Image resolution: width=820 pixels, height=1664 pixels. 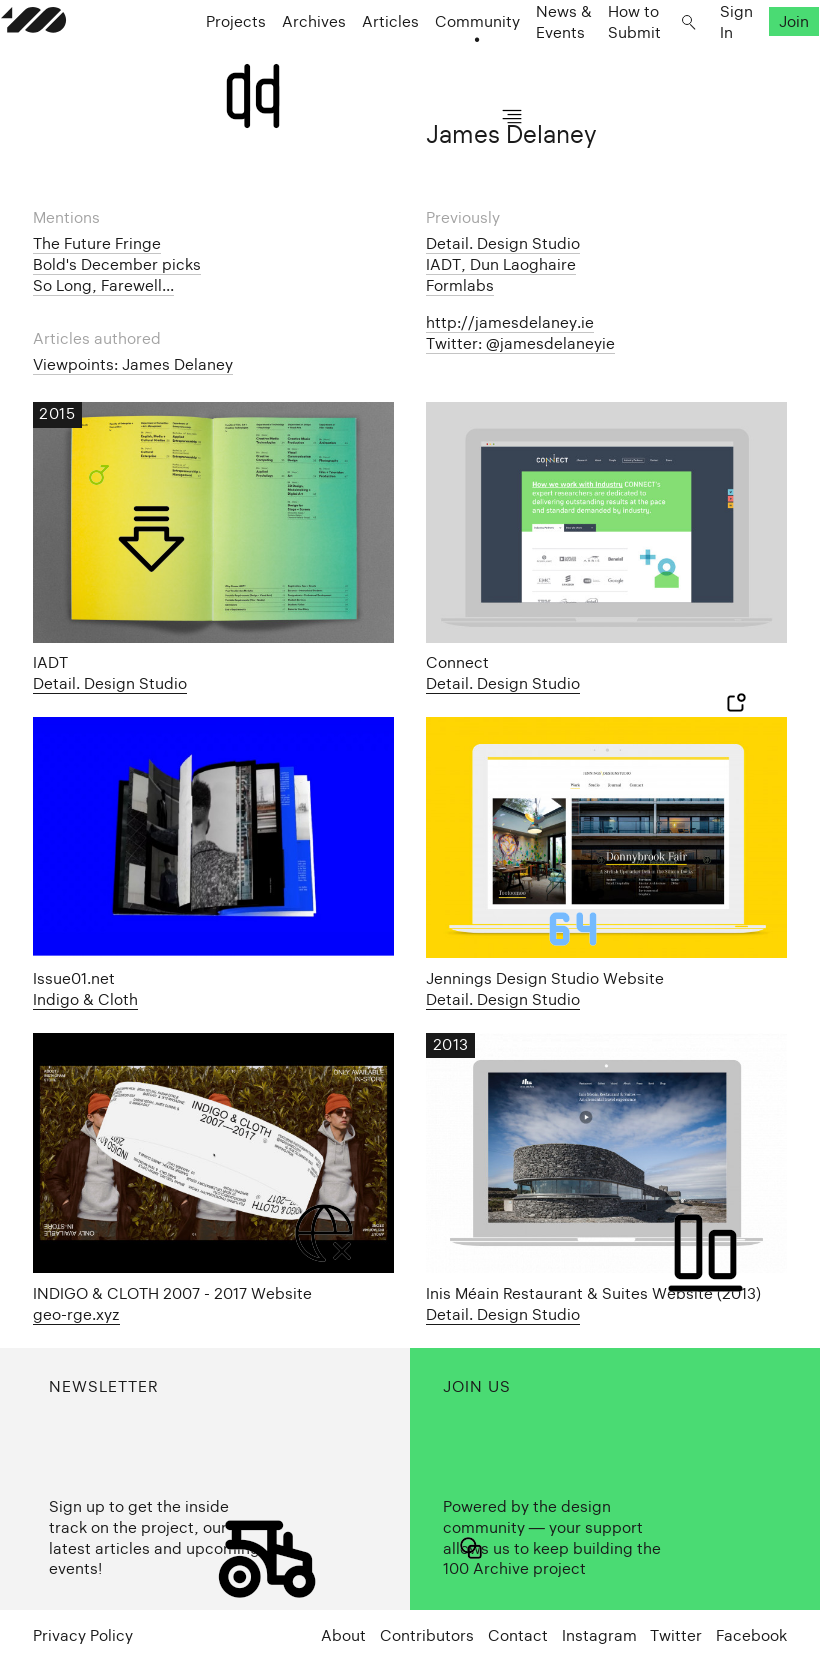 What do you see at coordinates (99, 475) in the screenshot?
I see `select demiboy gender identity` at bounding box center [99, 475].